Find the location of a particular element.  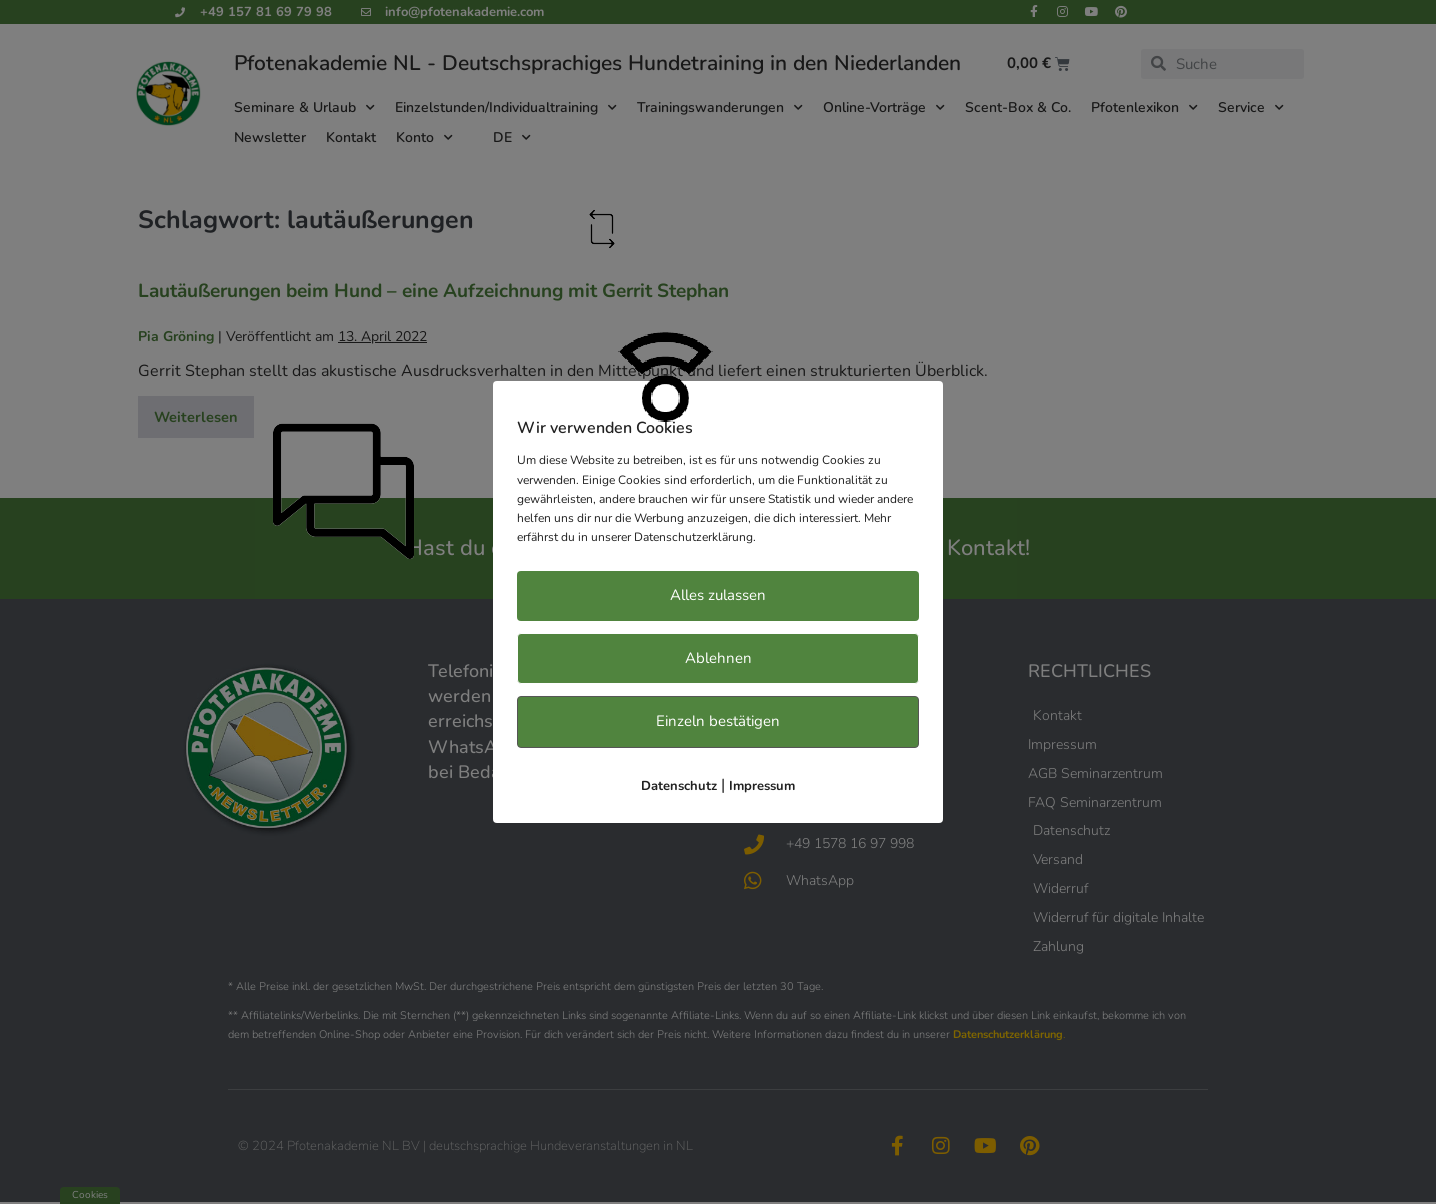

rotate device orientation is located at coordinates (602, 229).